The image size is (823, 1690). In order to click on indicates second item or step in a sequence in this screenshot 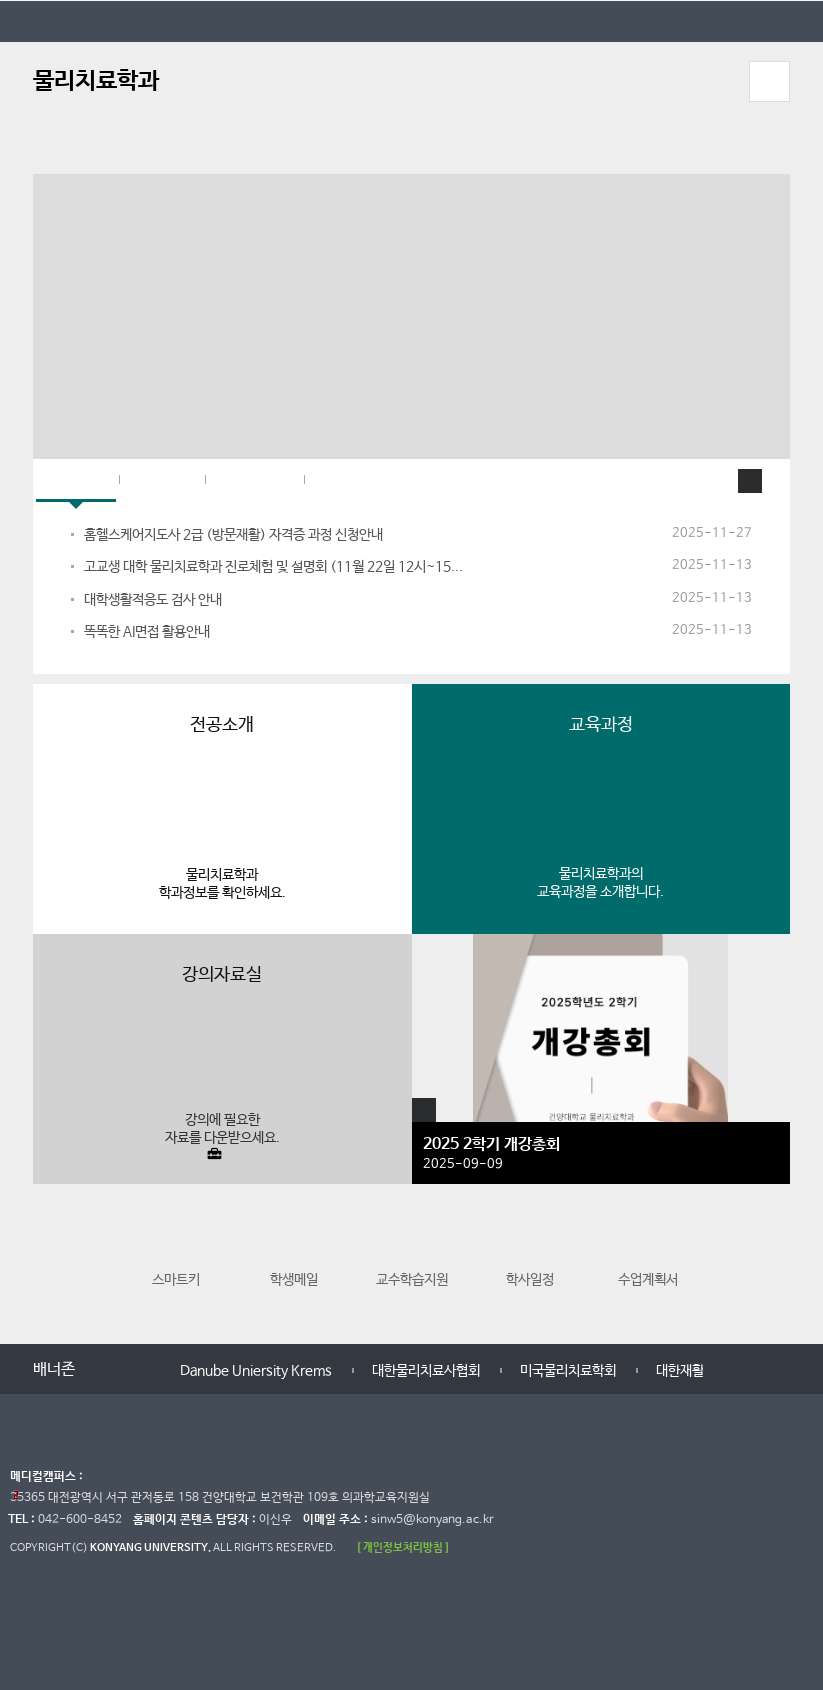, I will do `click(16, 1495)`.